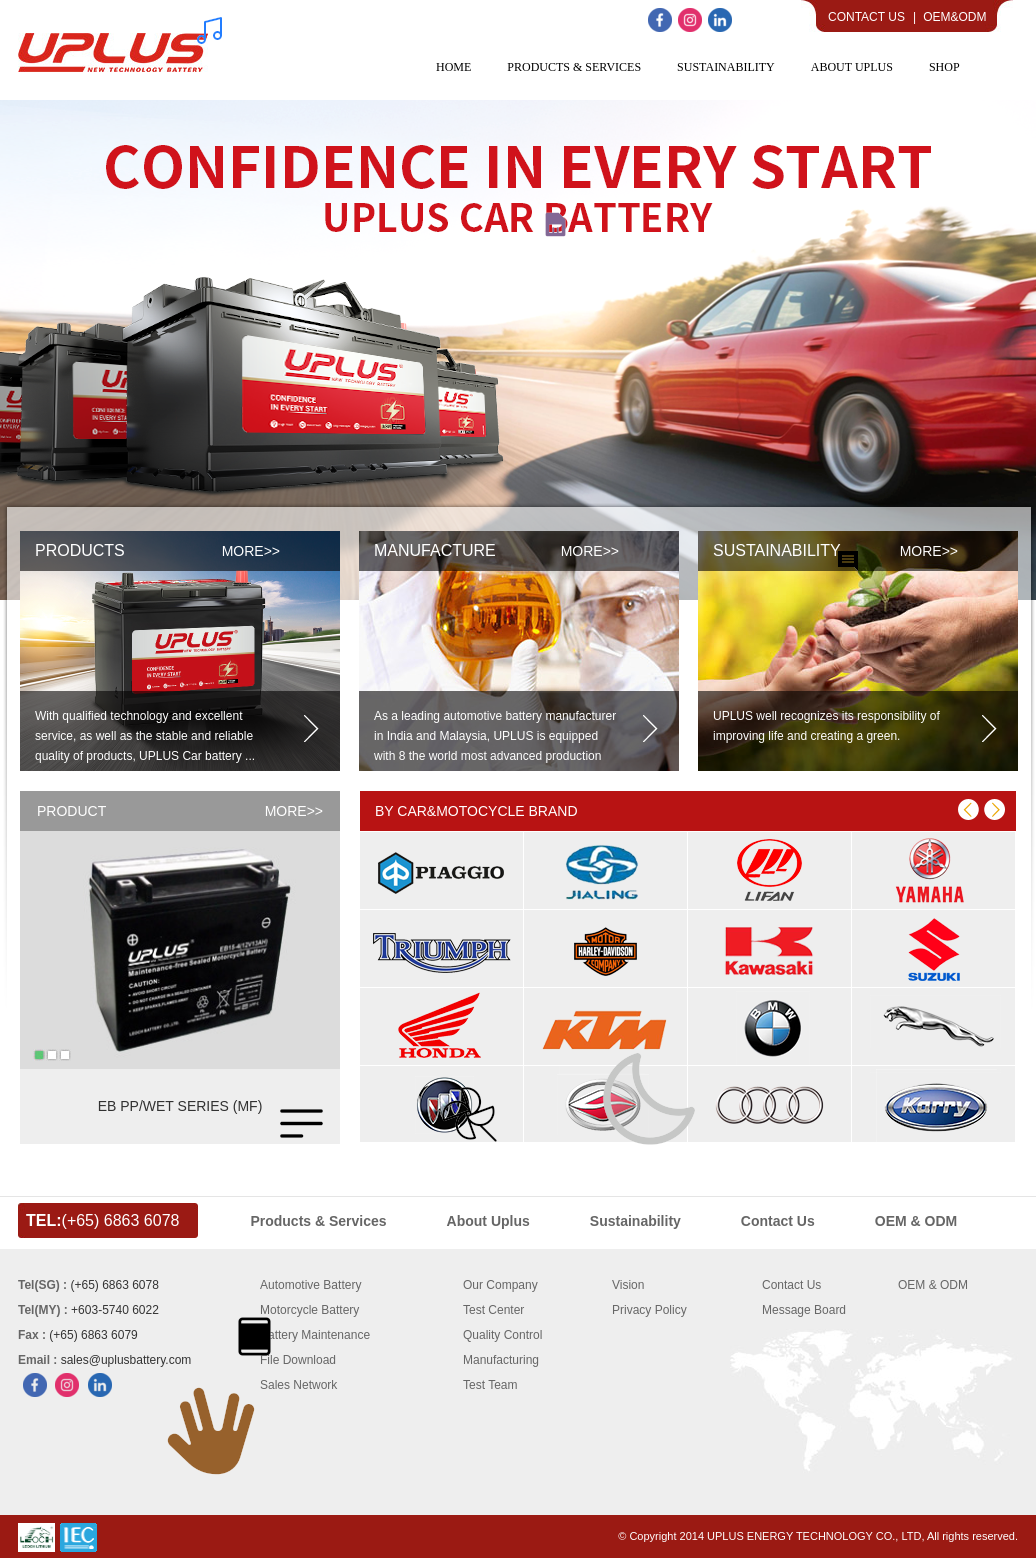 The image size is (1036, 1558). Describe the element at coordinates (254, 1336) in the screenshot. I see `switch to tablet view` at that location.